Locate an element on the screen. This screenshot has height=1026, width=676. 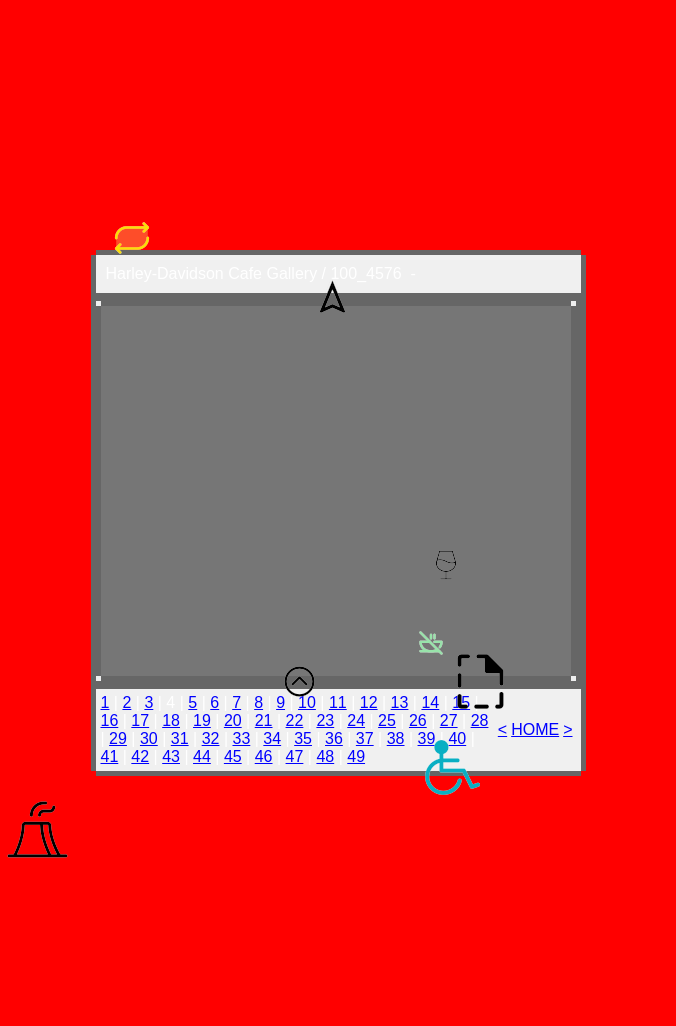
indicates wheelchair accessible facility or entrance is located at coordinates (447, 768).